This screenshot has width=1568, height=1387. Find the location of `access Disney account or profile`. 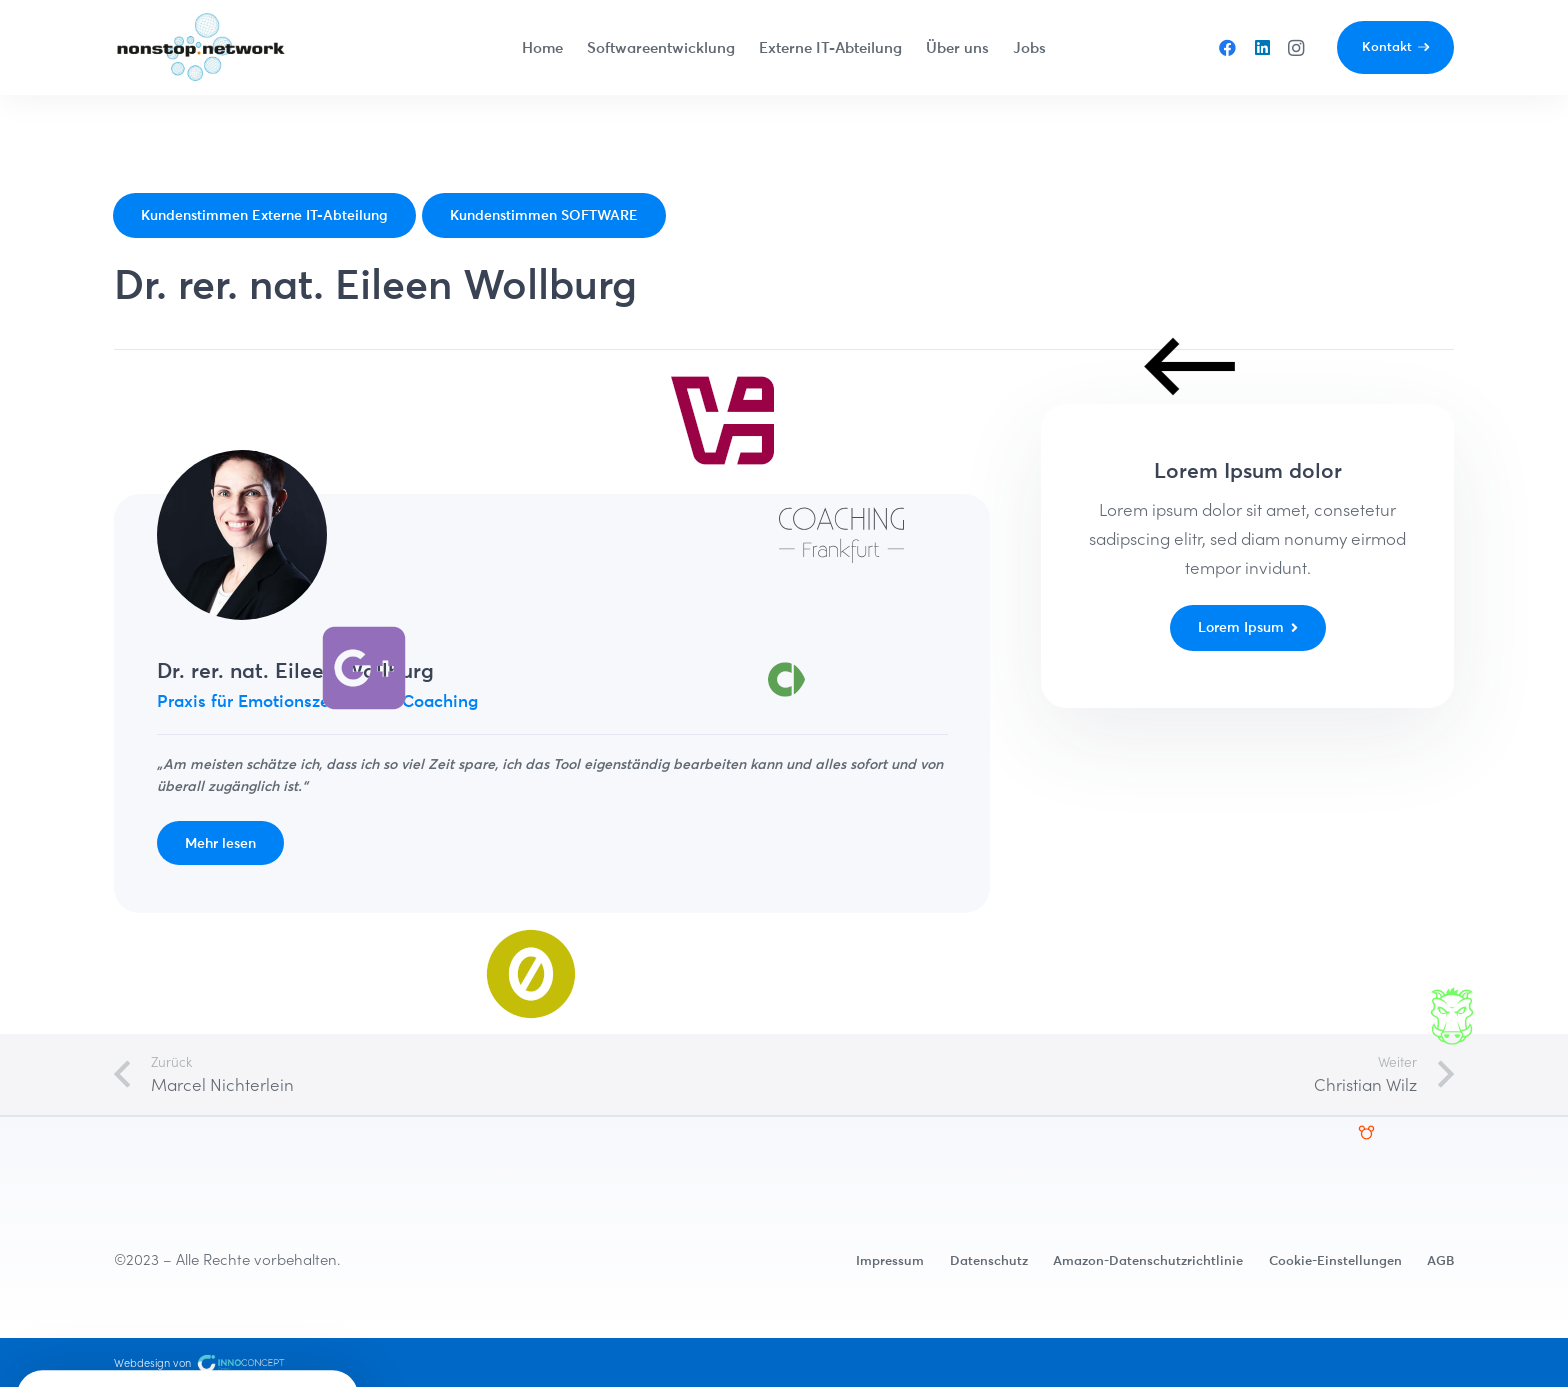

access Disney account or profile is located at coordinates (1366, 1132).